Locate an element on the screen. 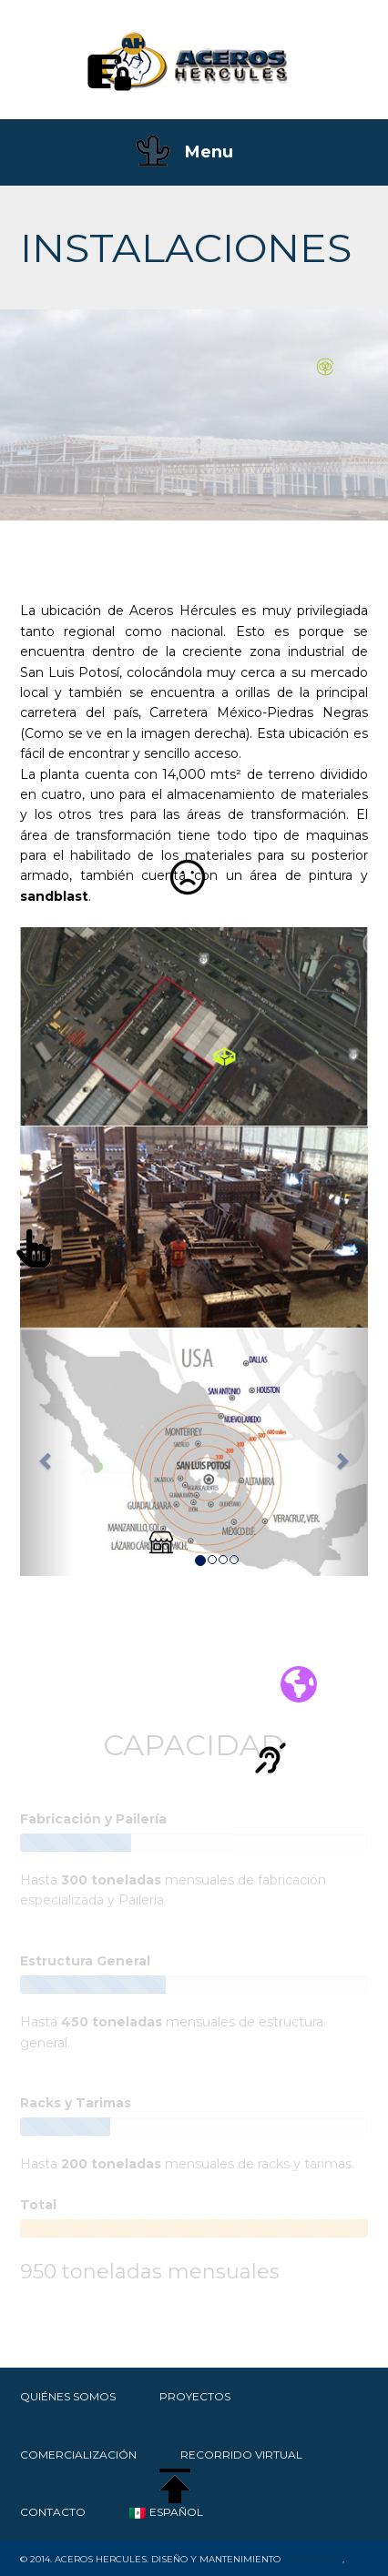 This screenshot has height=2576, width=388. visit cotton bureau website is located at coordinates (325, 367).